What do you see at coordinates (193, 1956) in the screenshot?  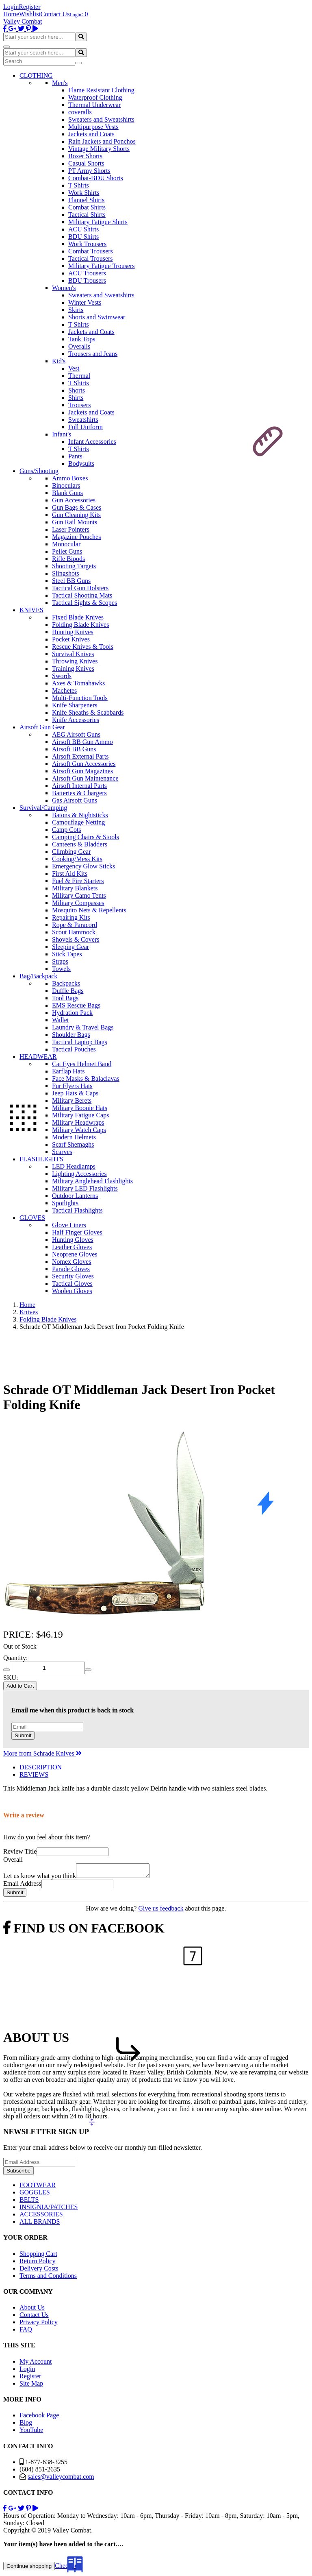 I see `indicates item number seven in a list or sequence` at bounding box center [193, 1956].